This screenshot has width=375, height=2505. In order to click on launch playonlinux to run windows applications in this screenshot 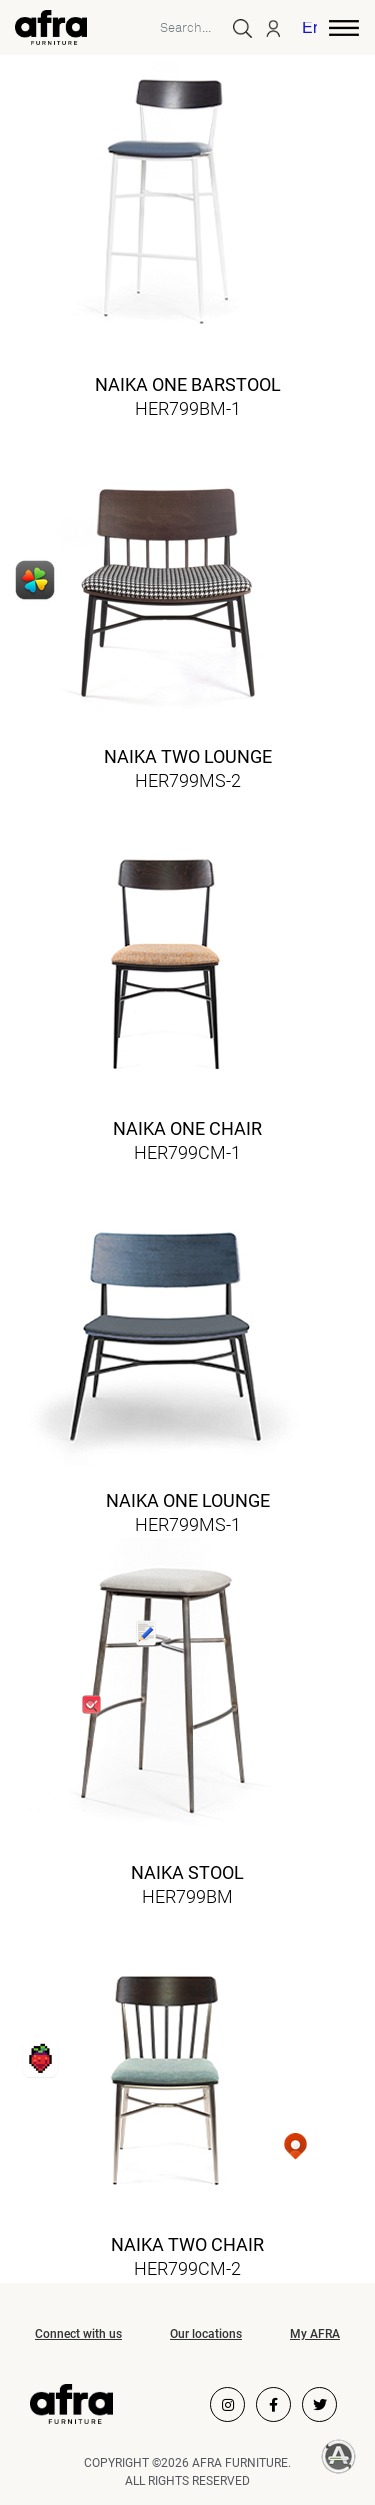, I will do `click(35, 580)`.